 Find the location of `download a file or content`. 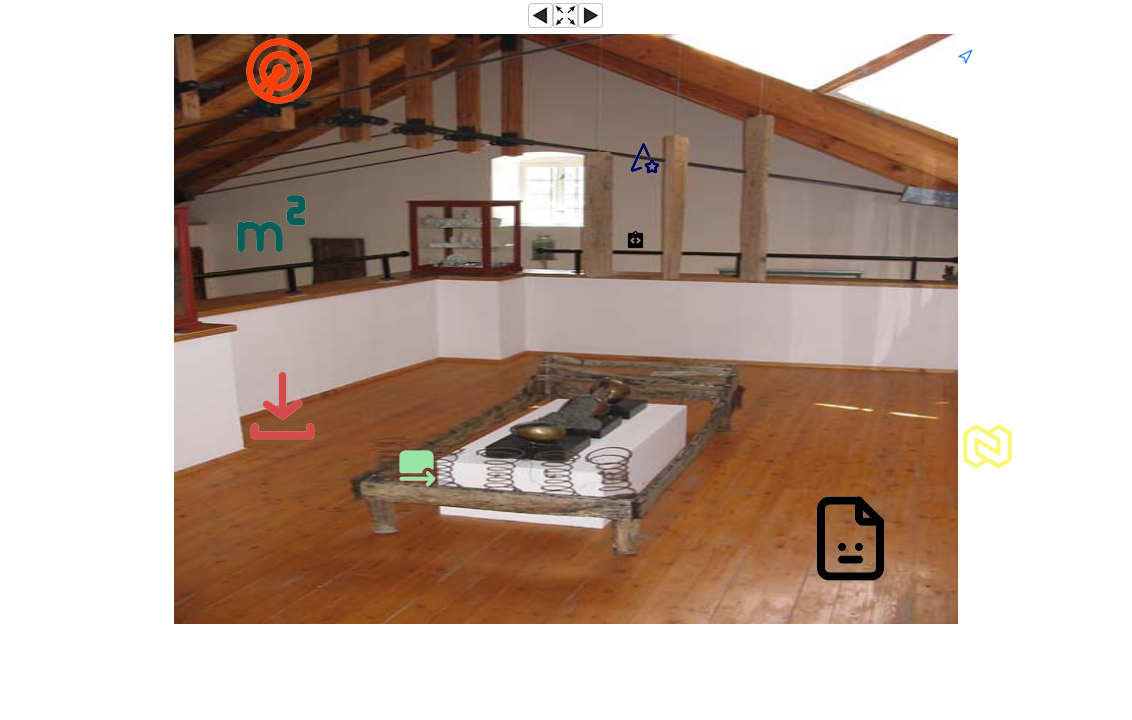

download a file or content is located at coordinates (282, 407).